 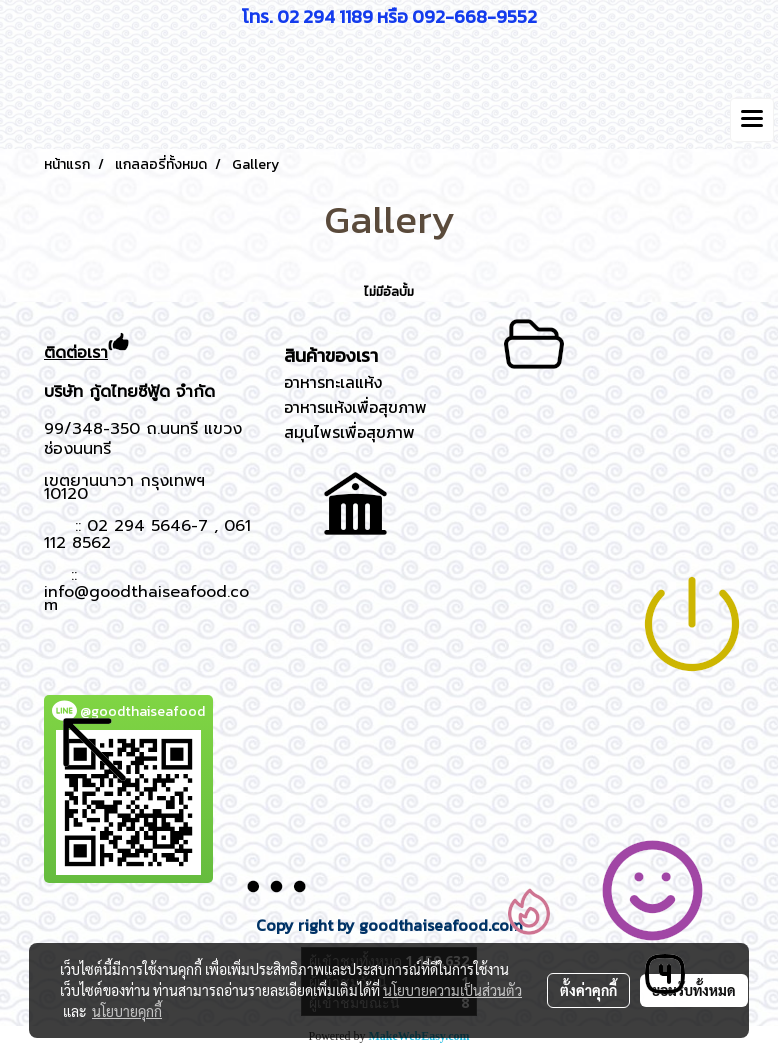 I want to click on access more options or actions, so click(x=276, y=886).